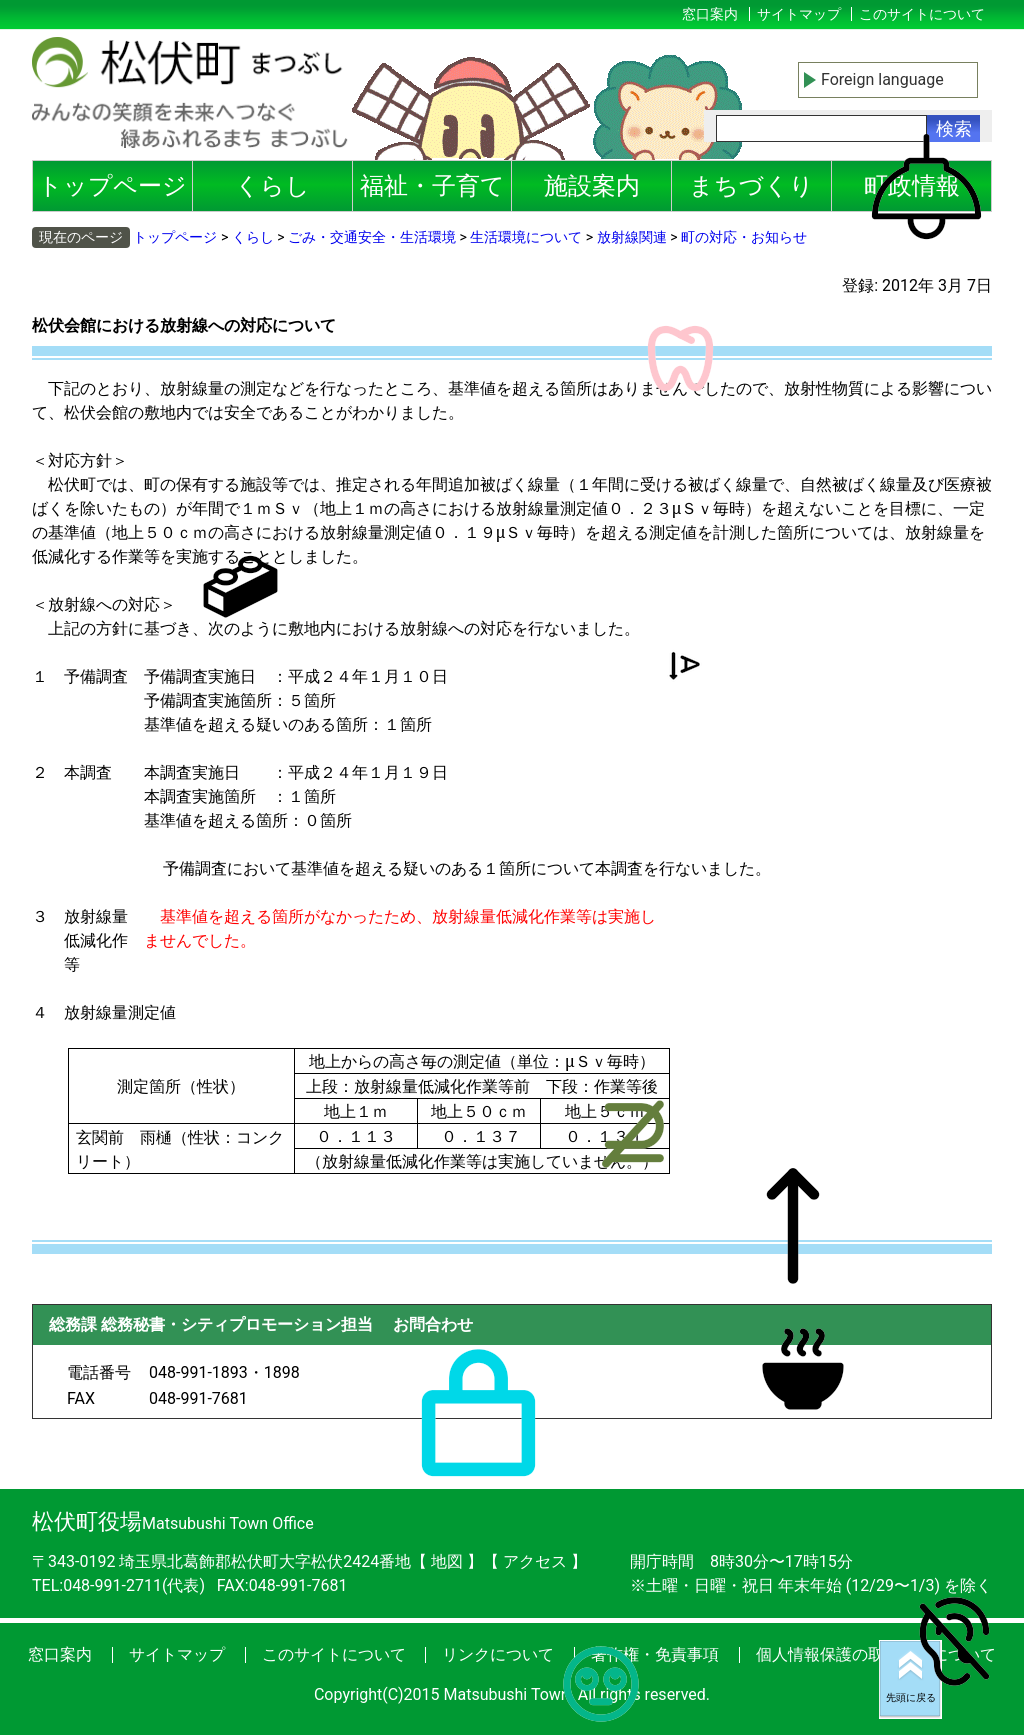 The height and width of the screenshot is (1735, 1024). Describe the element at coordinates (926, 192) in the screenshot. I see `toggle pendant light on/off` at that location.